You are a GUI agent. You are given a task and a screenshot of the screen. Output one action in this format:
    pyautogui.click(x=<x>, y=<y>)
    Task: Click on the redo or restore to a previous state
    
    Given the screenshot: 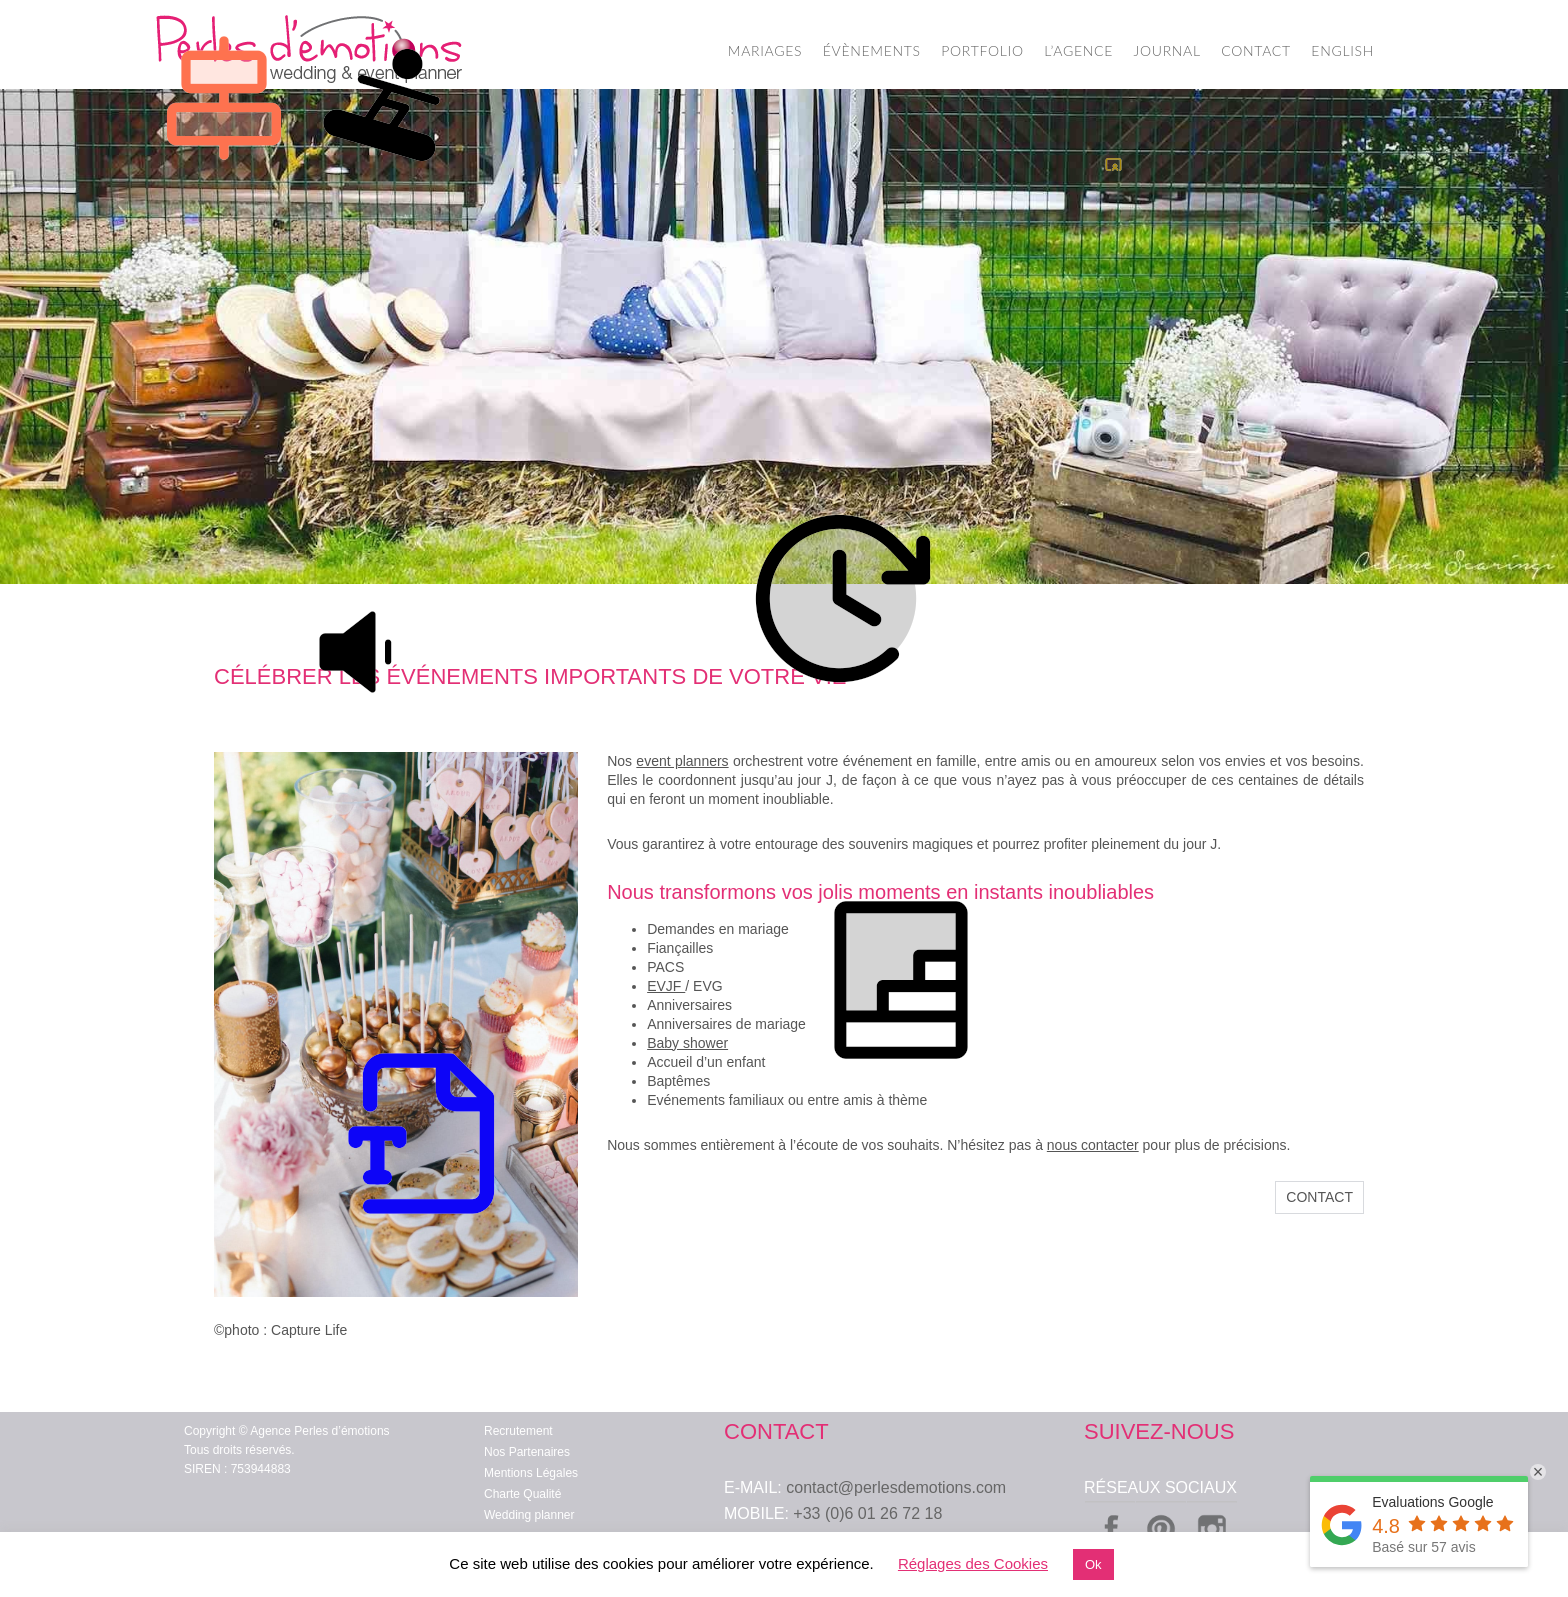 What is the action you would take?
    pyautogui.click(x=839, y=598)
    